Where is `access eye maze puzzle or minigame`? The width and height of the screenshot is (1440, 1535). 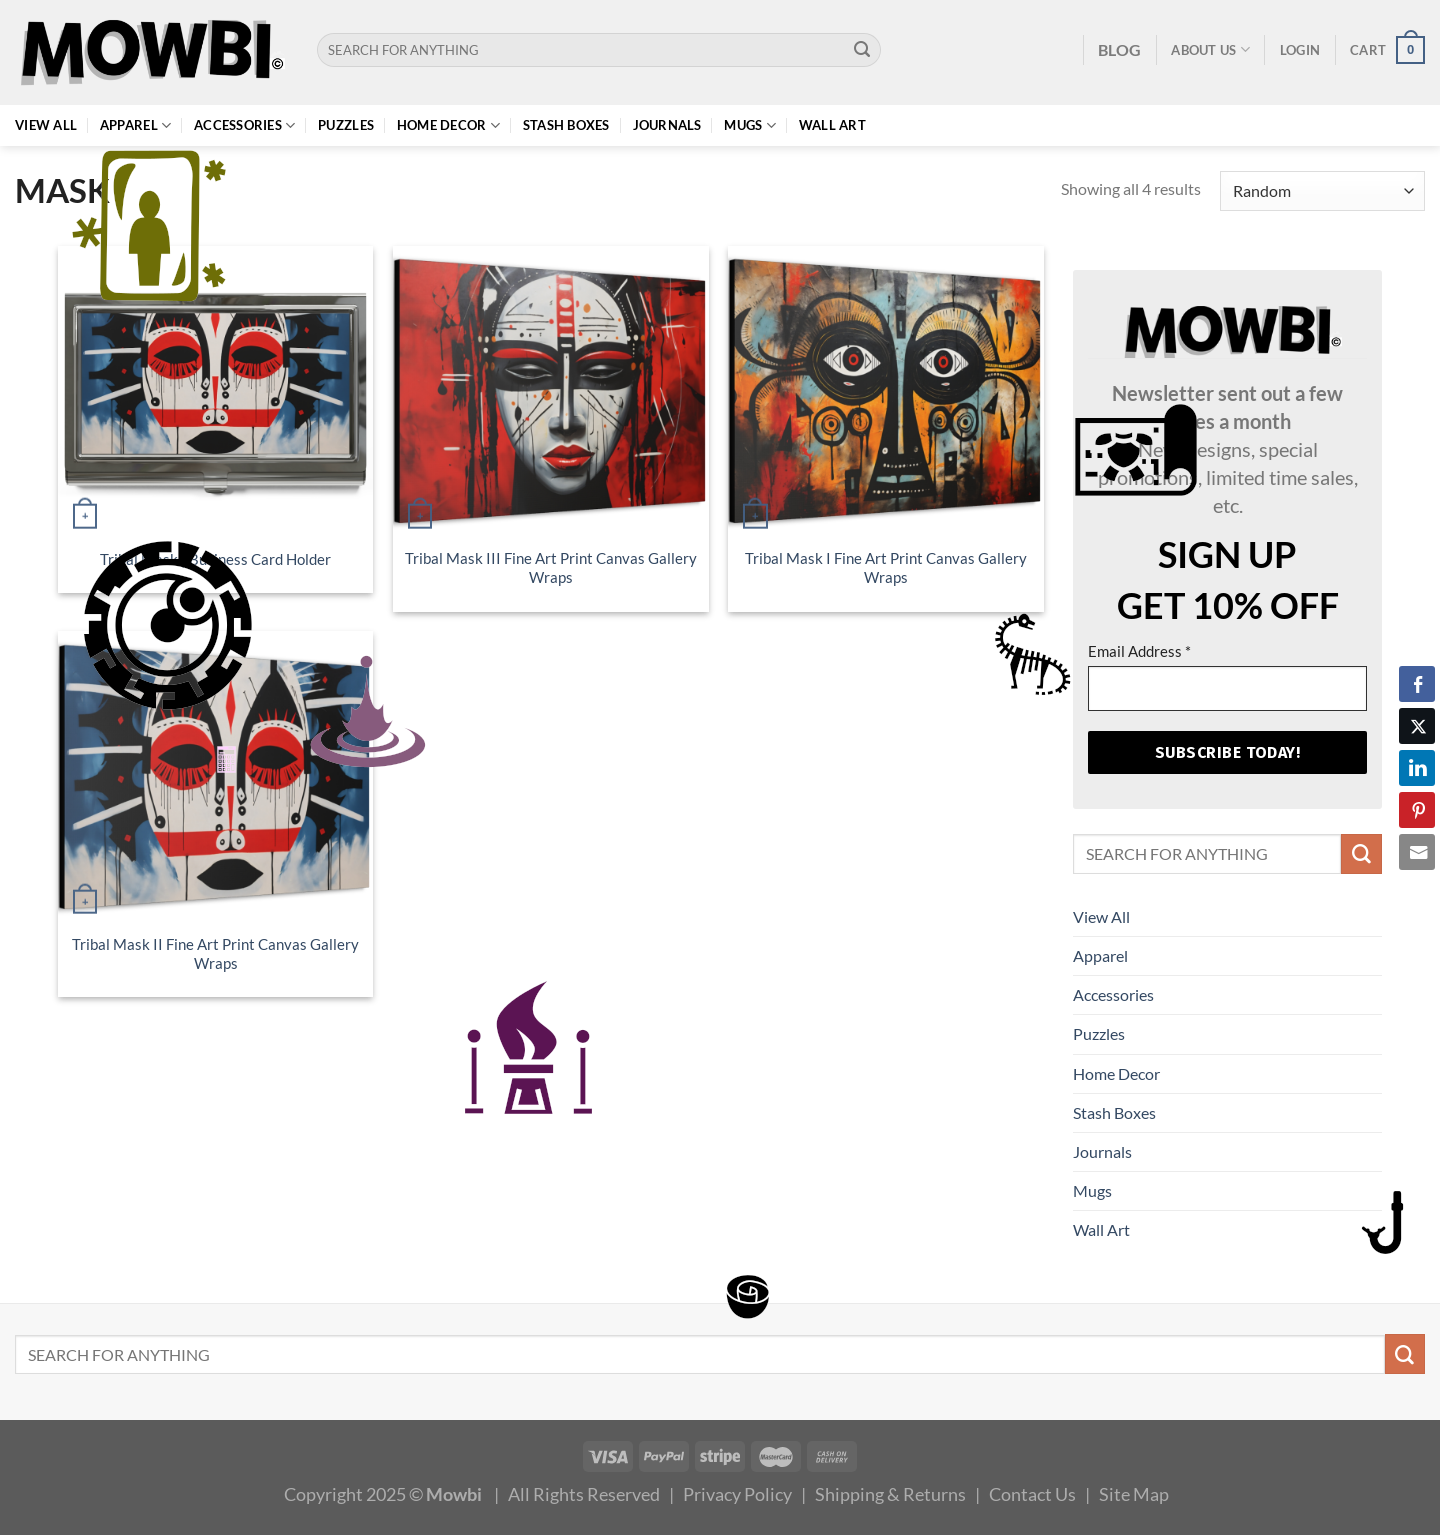 access eye maze puzzle or minigame is located at coordinates (168, 625).